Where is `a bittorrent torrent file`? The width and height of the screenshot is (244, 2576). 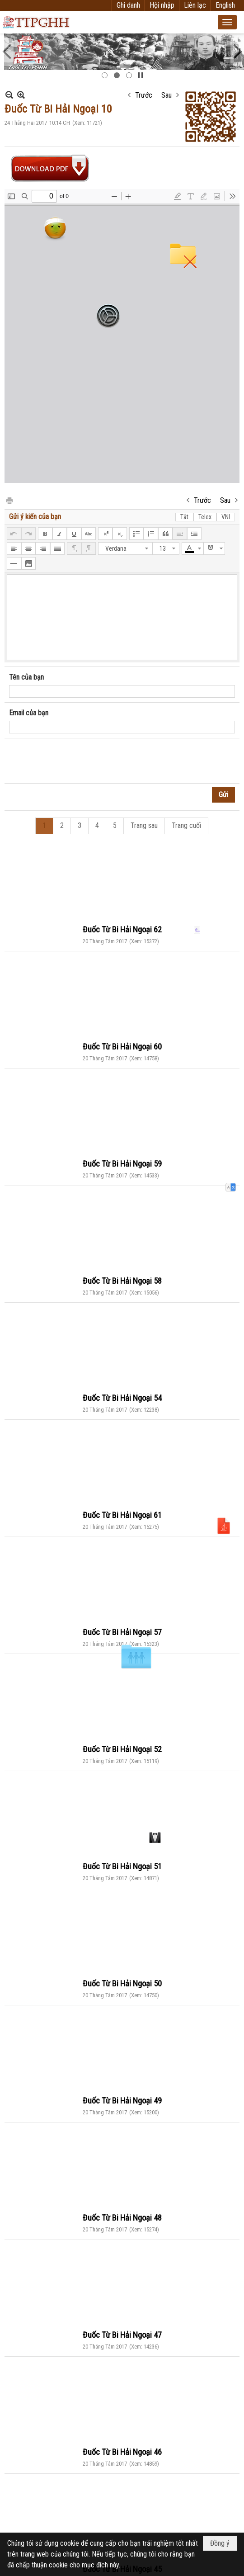 a bittorrent torrent file is located at coordinates (197, 930).